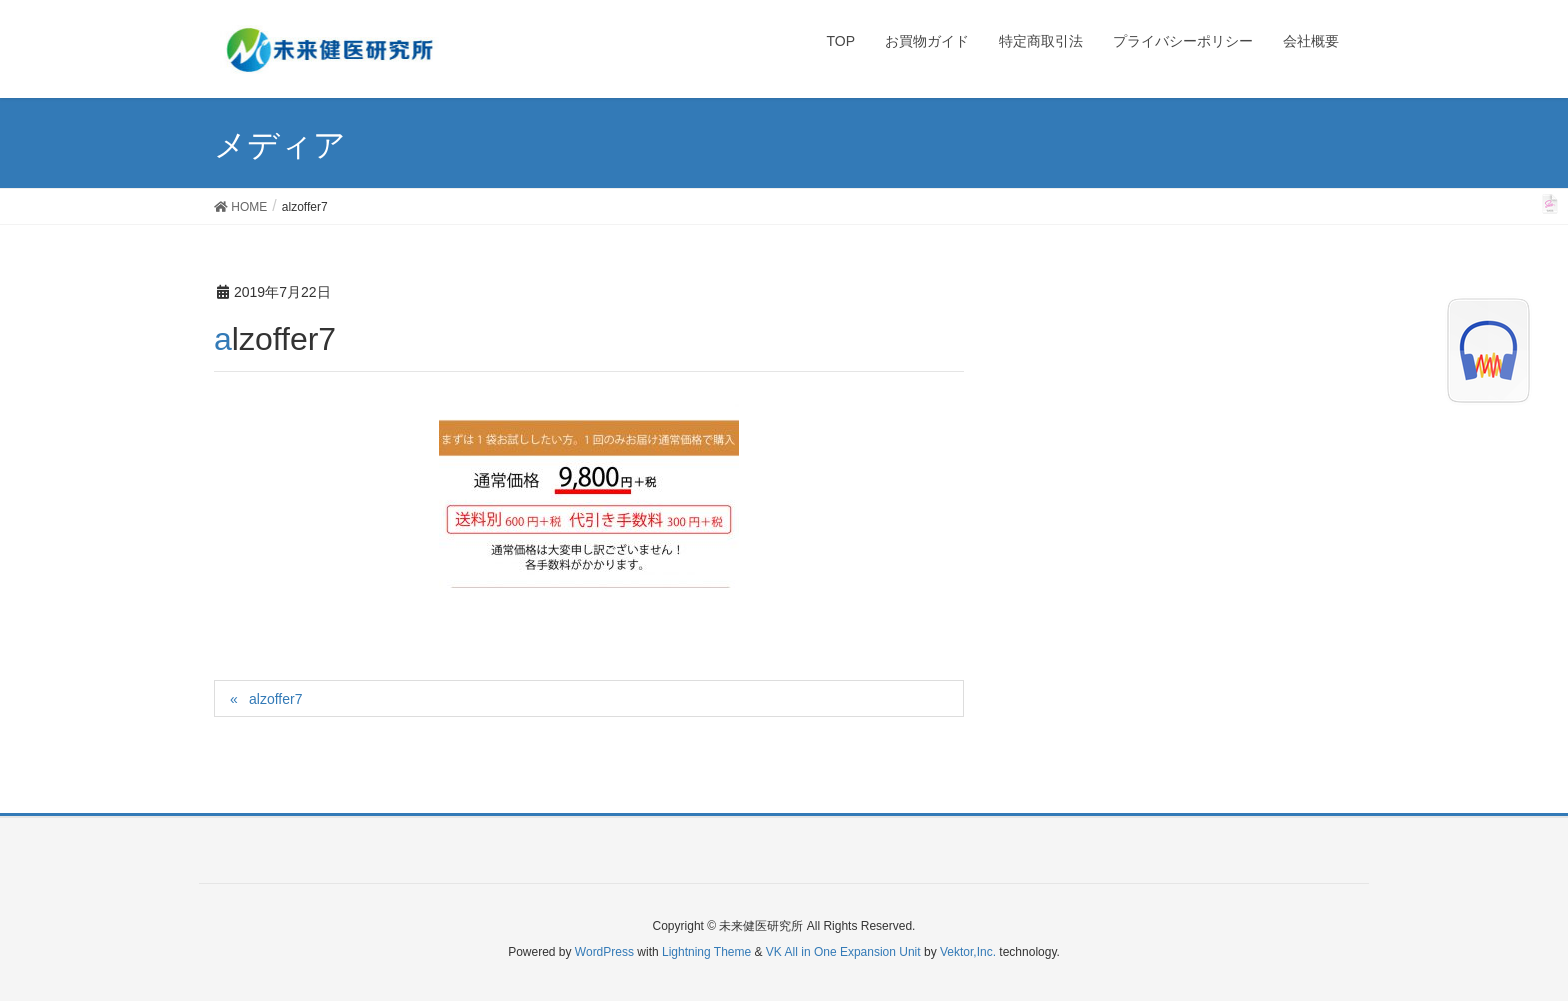 The height and width of the screenshot is (1001, 1568). I want to click on an audacity audio project file, so click(1488, 350).